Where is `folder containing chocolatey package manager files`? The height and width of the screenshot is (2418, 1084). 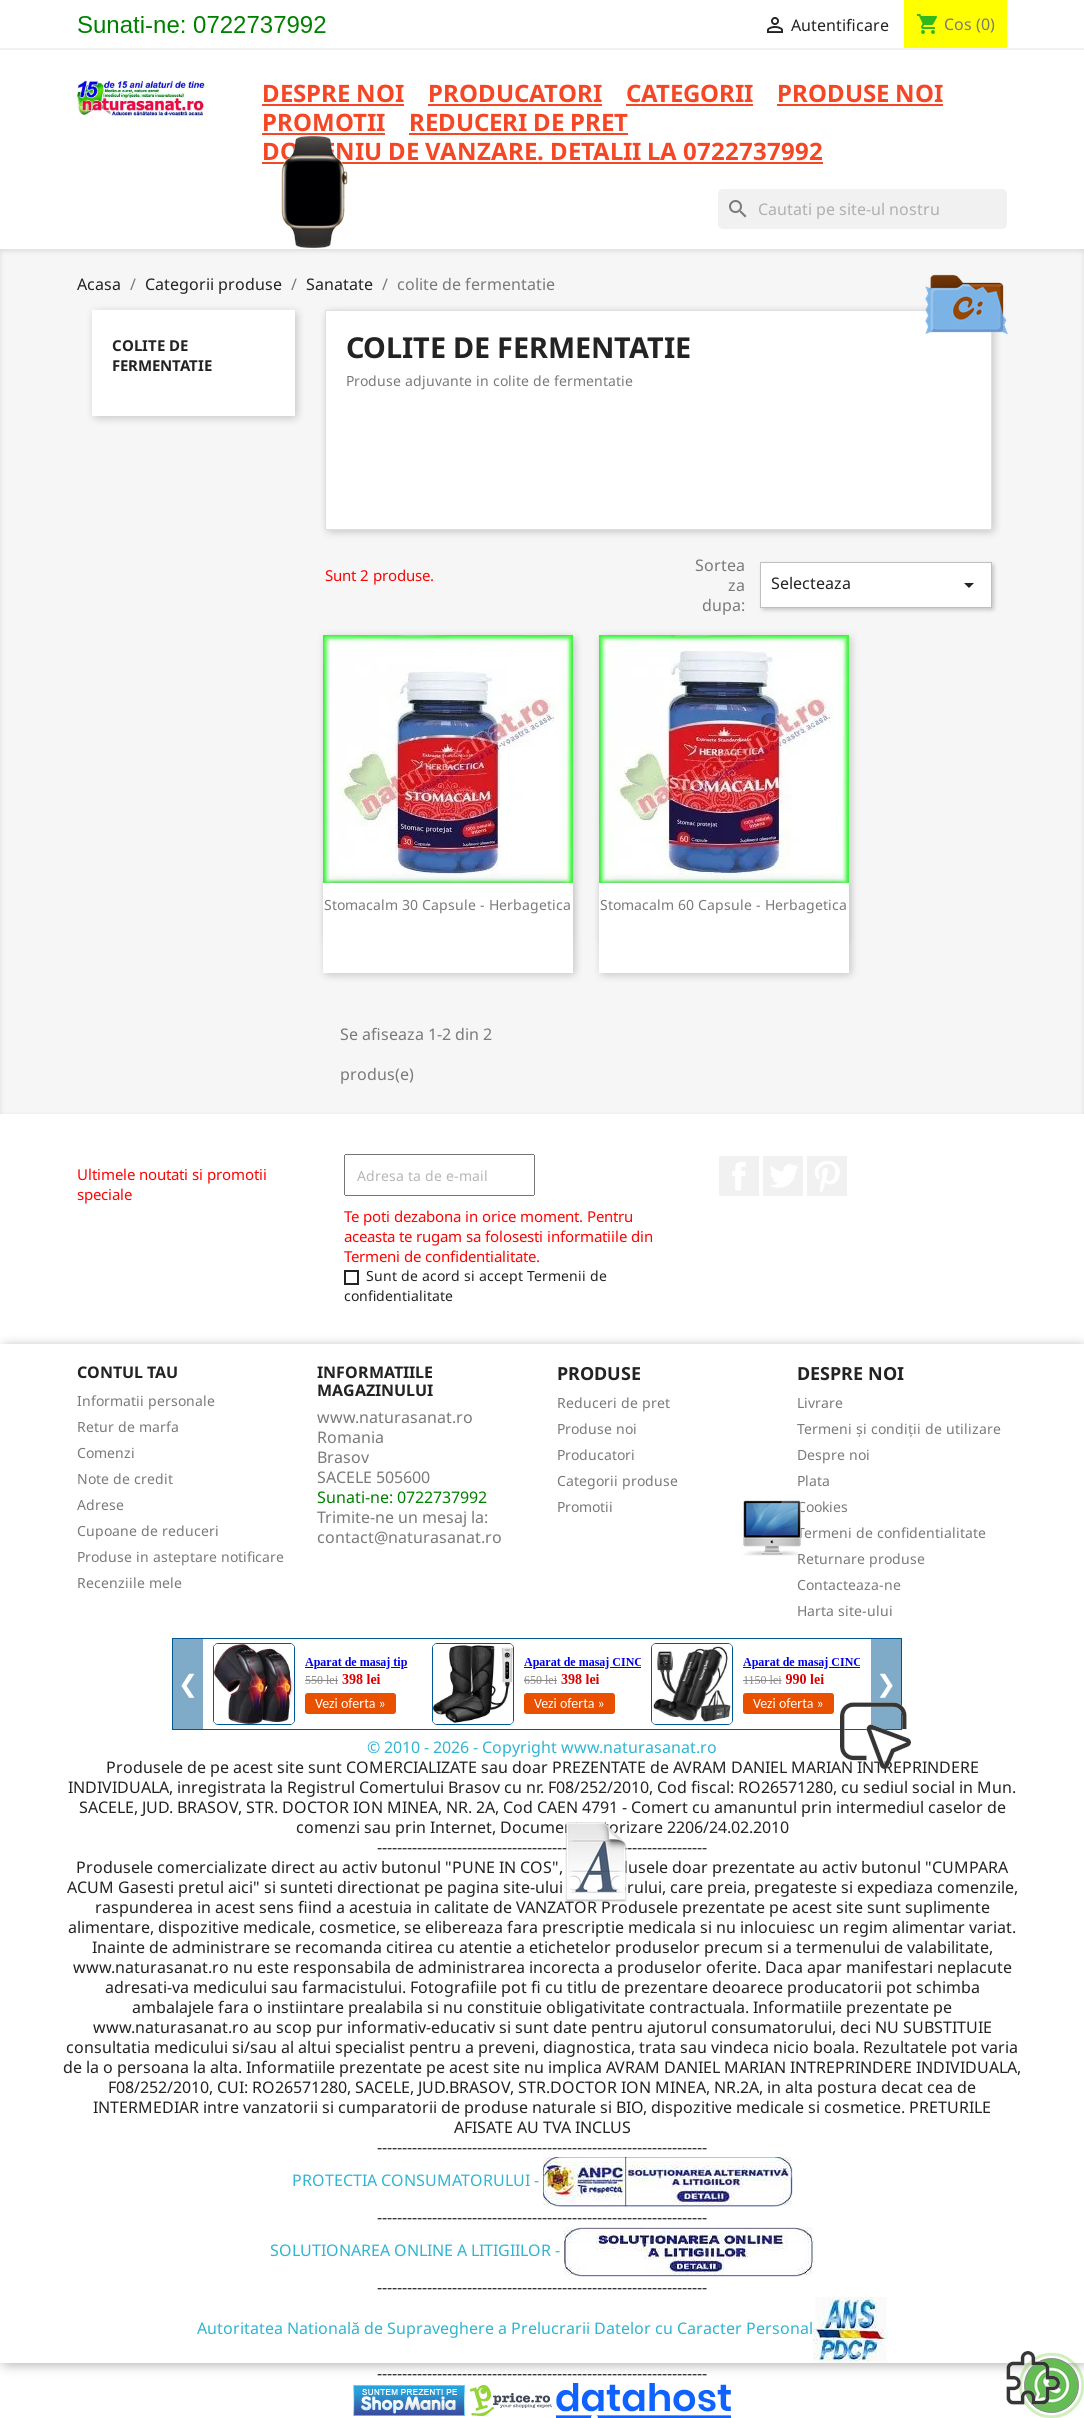 folder containing chocolatey package manager files is located at coordinates (966, 305).